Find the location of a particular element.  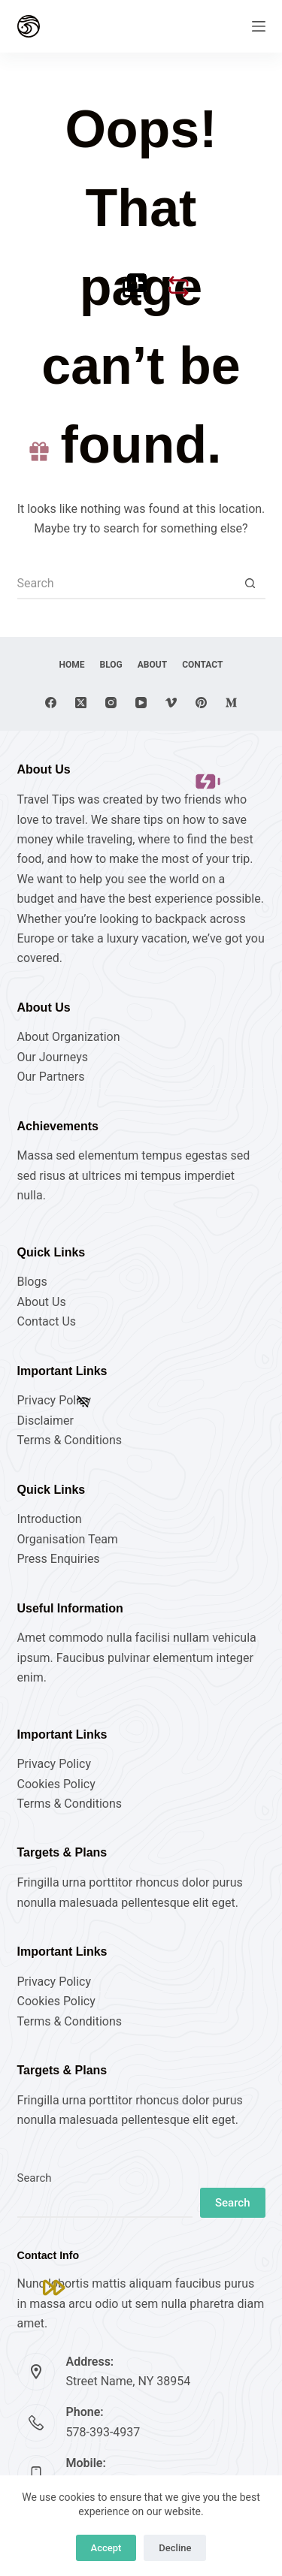

fast forward media playback is located at coordinates (53, 2288).